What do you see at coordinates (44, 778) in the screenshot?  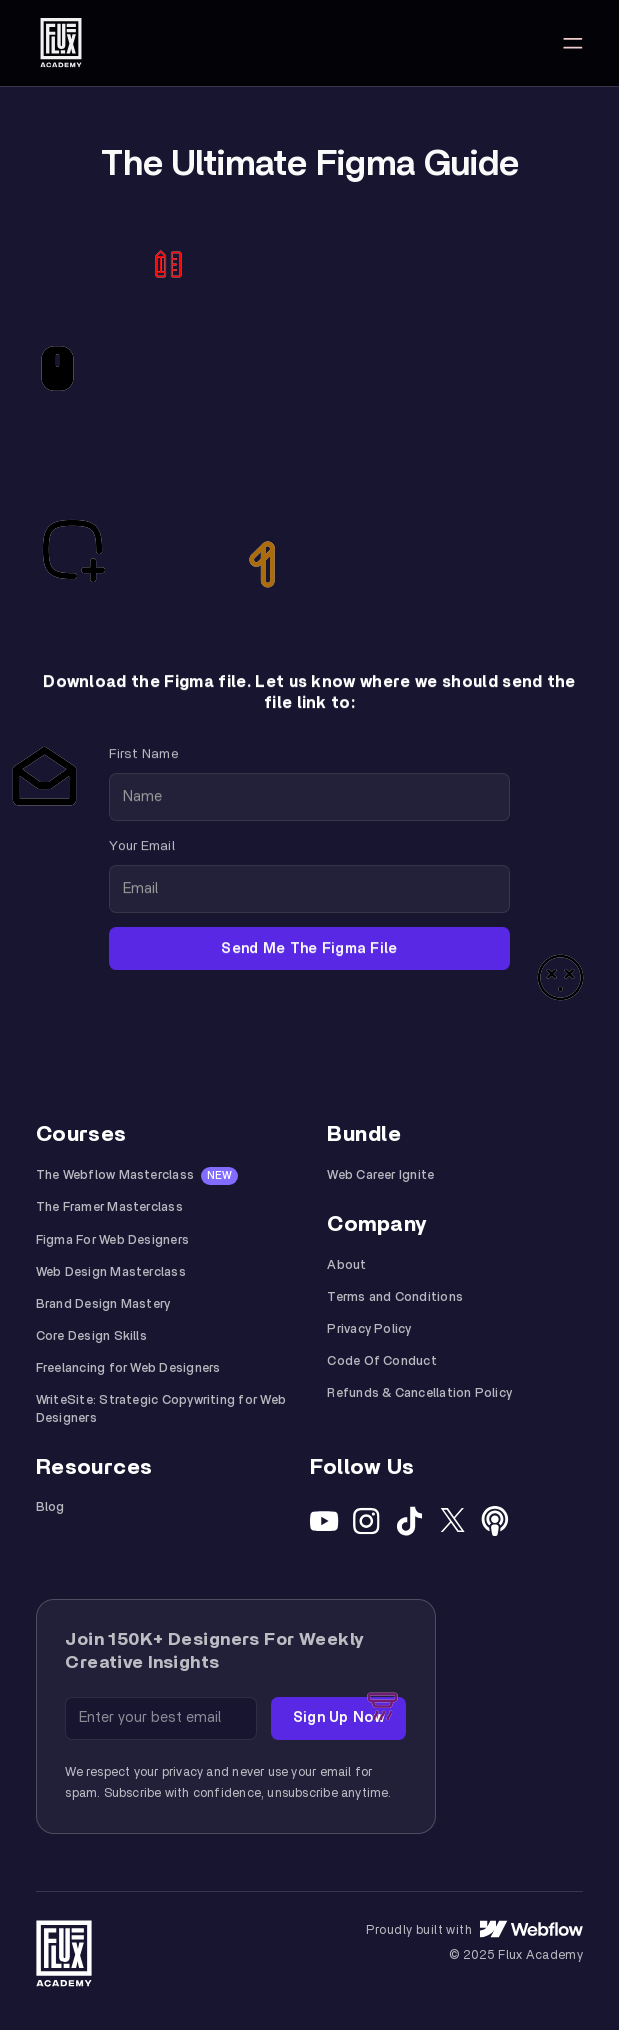 I see `view opened mail or messages` at bounding box center [44, 778].